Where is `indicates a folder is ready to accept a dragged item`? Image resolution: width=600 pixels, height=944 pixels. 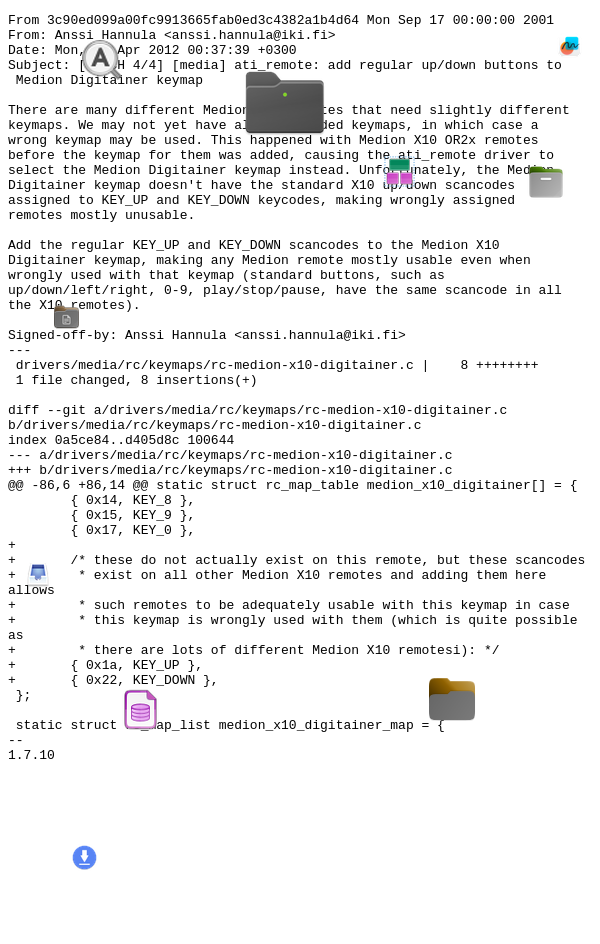
indicates a folder is ready to accept a dragged item is located at coordinates (452, 699).